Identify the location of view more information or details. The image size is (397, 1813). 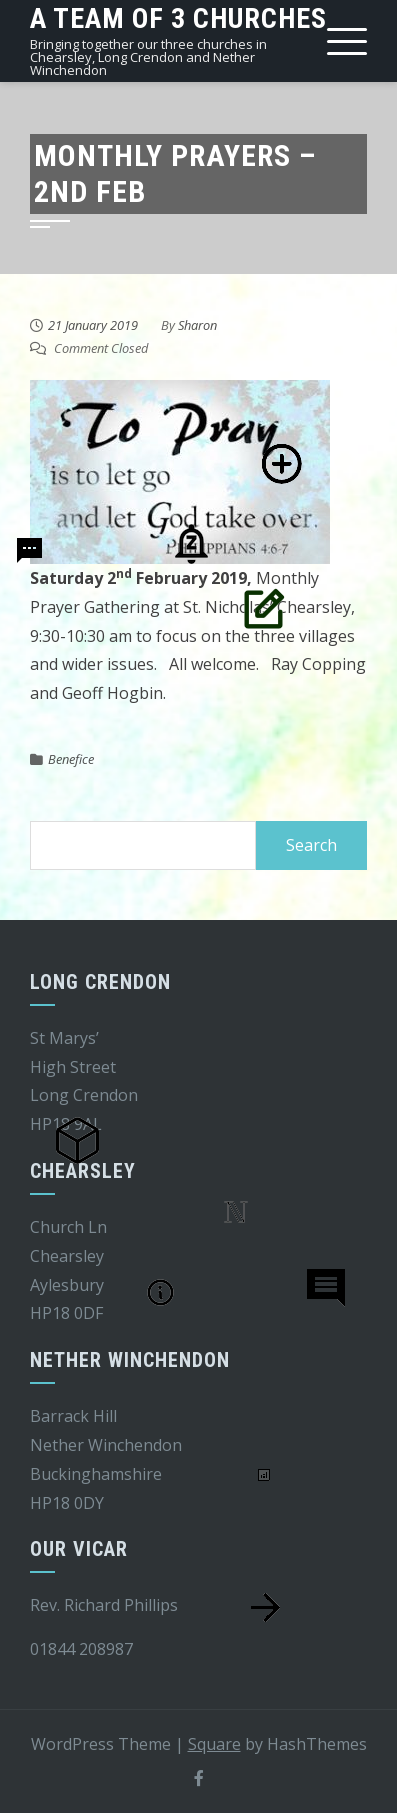
(160, 1292).